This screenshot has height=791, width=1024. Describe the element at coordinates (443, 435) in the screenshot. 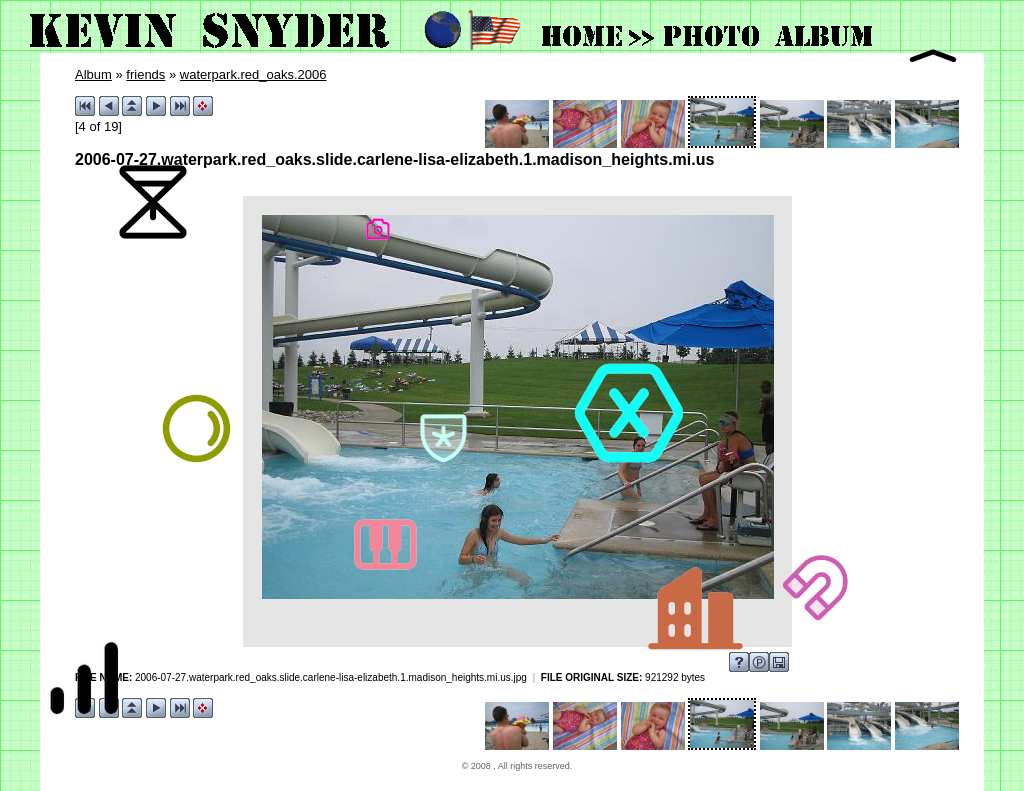

I see `indicates premium or verified security status` at that location.